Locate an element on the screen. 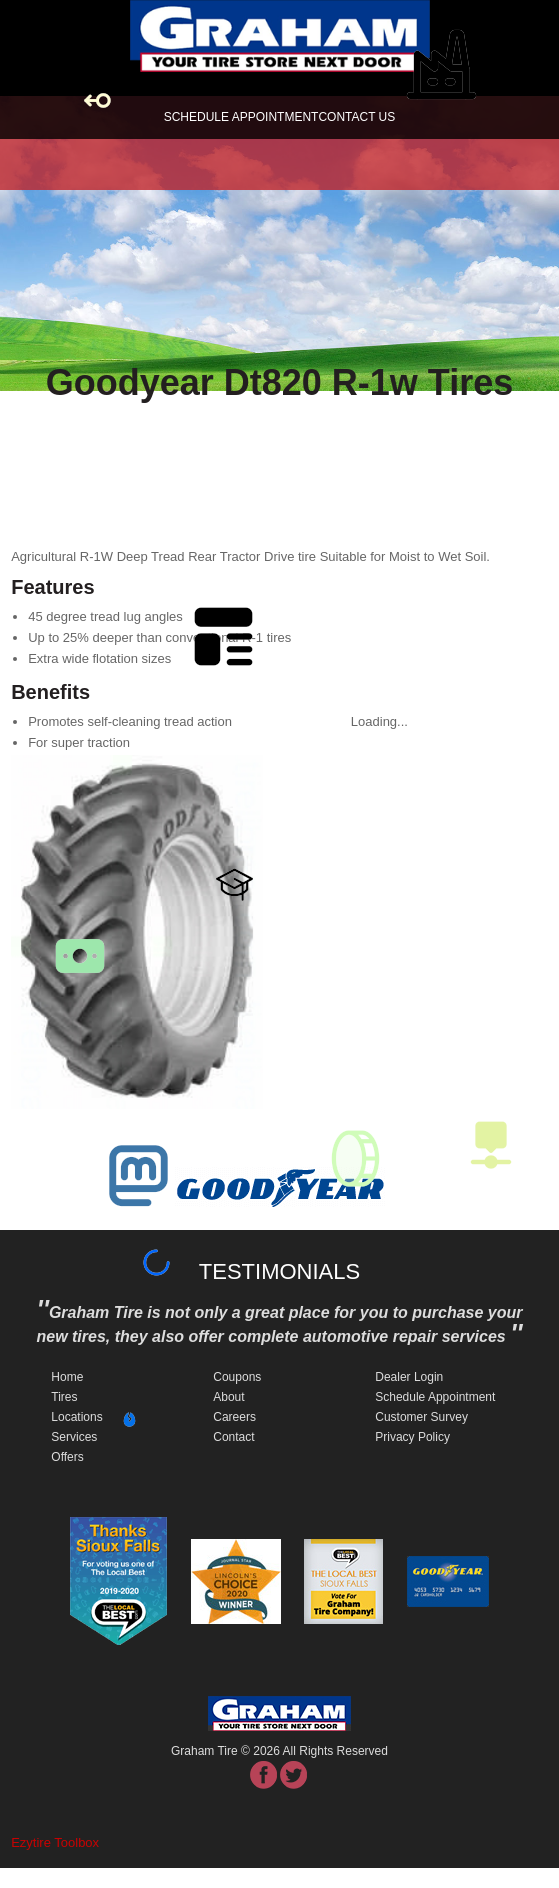  indicates a broken or damaged item is located at coordinates (129, 1419).